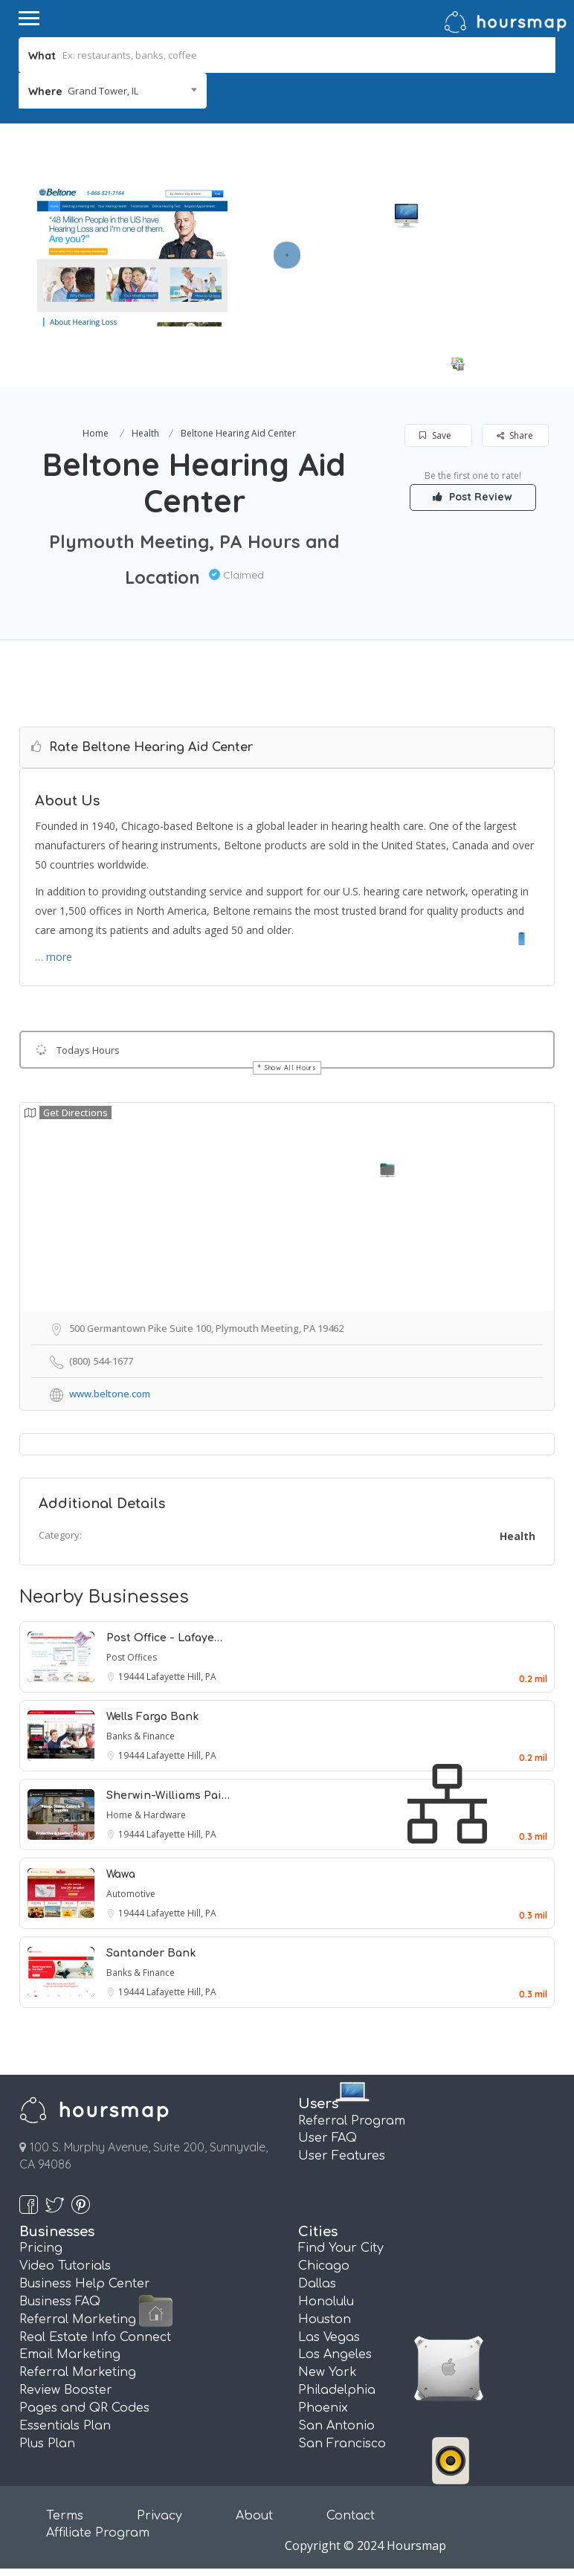 The image size is (574, 2576). What do you see at coordinates (521, 938) in the screenshot?
I see `iPhone 13 Pro device connected` at bounding box center [521, 938].